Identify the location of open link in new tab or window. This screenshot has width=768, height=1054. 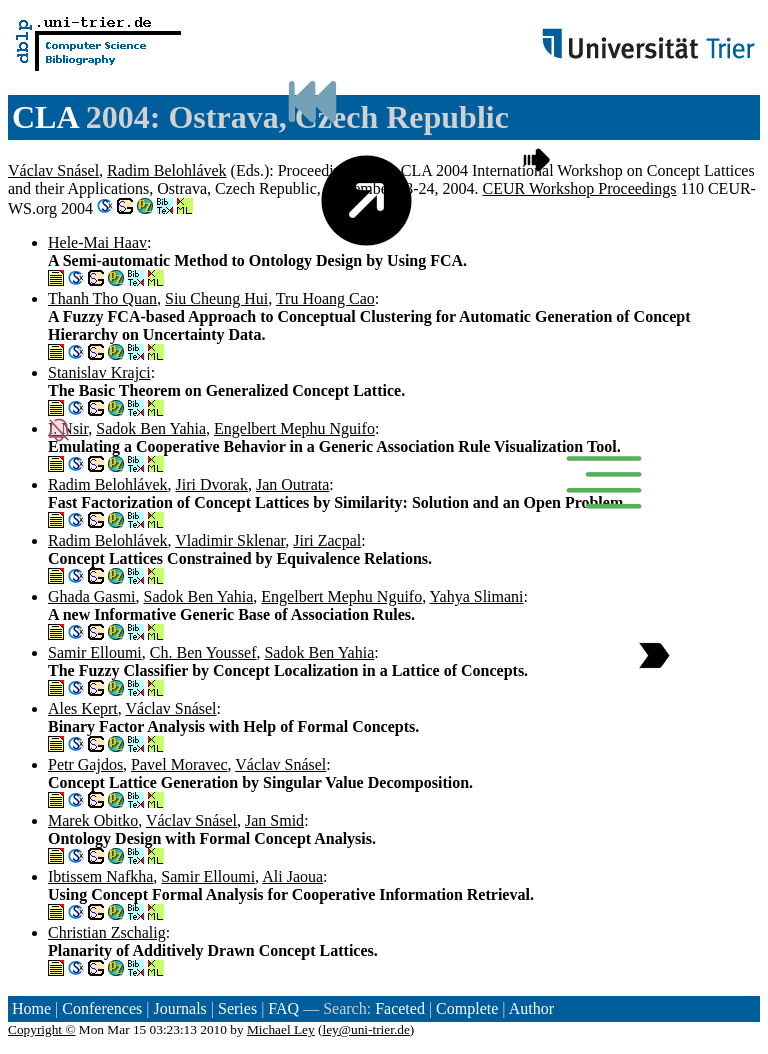
(366, 200).